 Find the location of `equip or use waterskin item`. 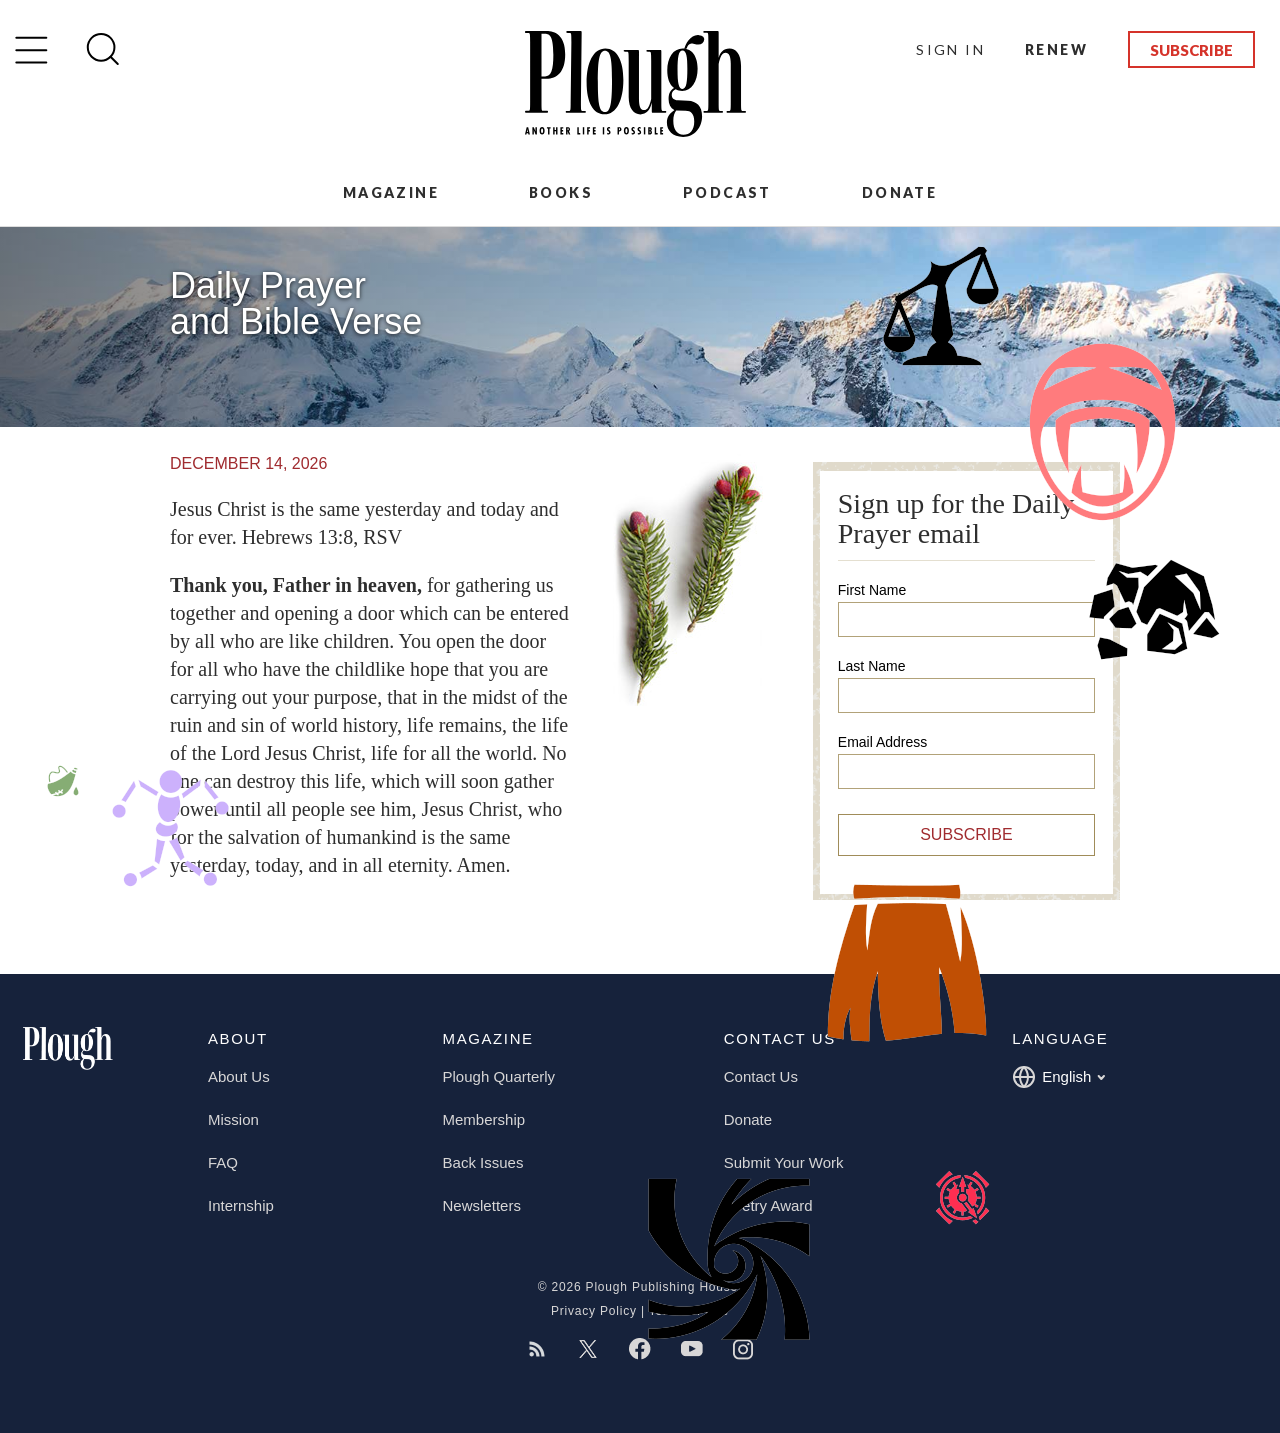

equip or use waterskin item is located at coordinates (63, 781).